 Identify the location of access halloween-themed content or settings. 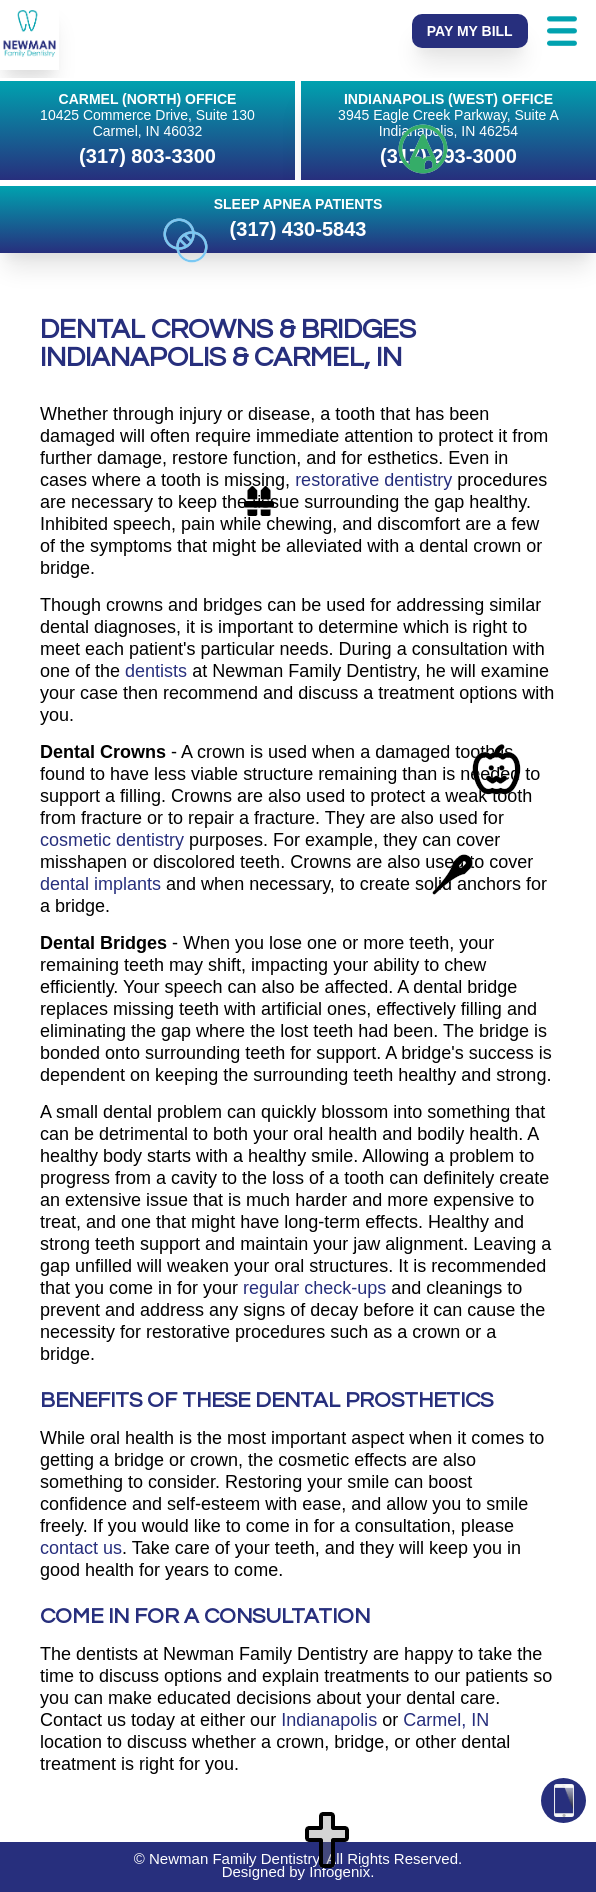
(496, 770).